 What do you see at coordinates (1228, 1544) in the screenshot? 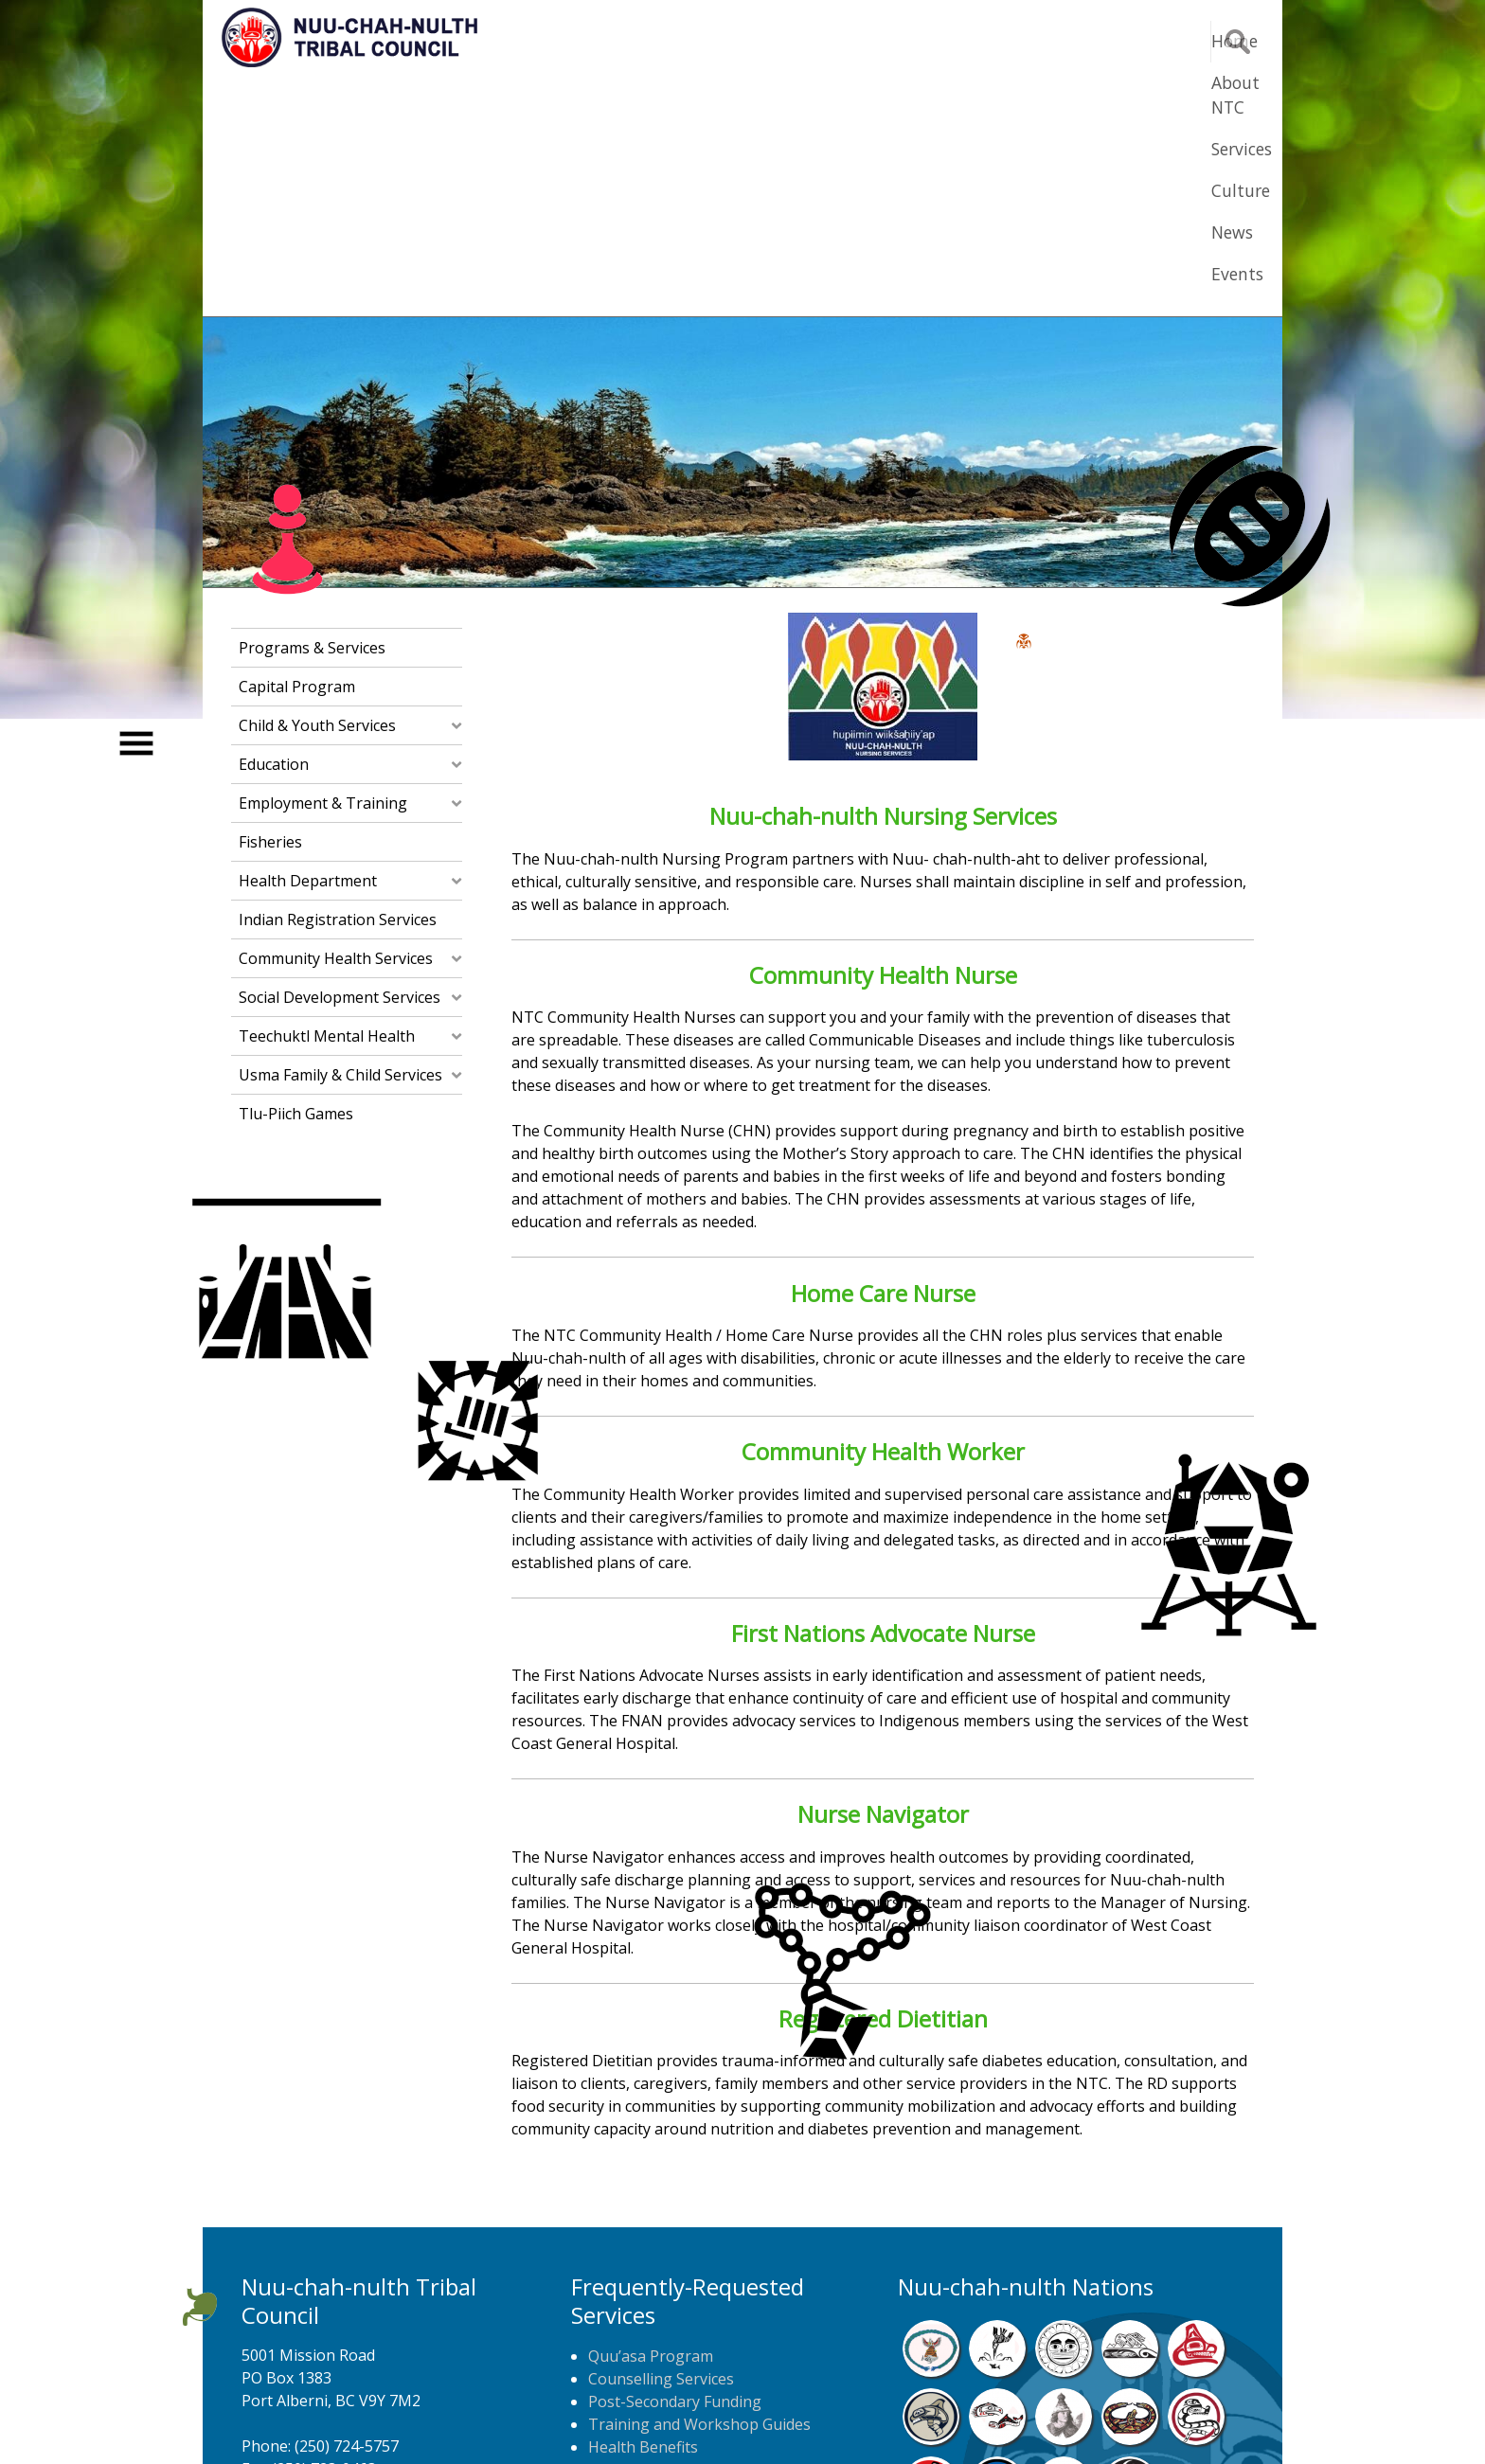
I see `access space exploration game content` at bounding box center [1228, 1544].